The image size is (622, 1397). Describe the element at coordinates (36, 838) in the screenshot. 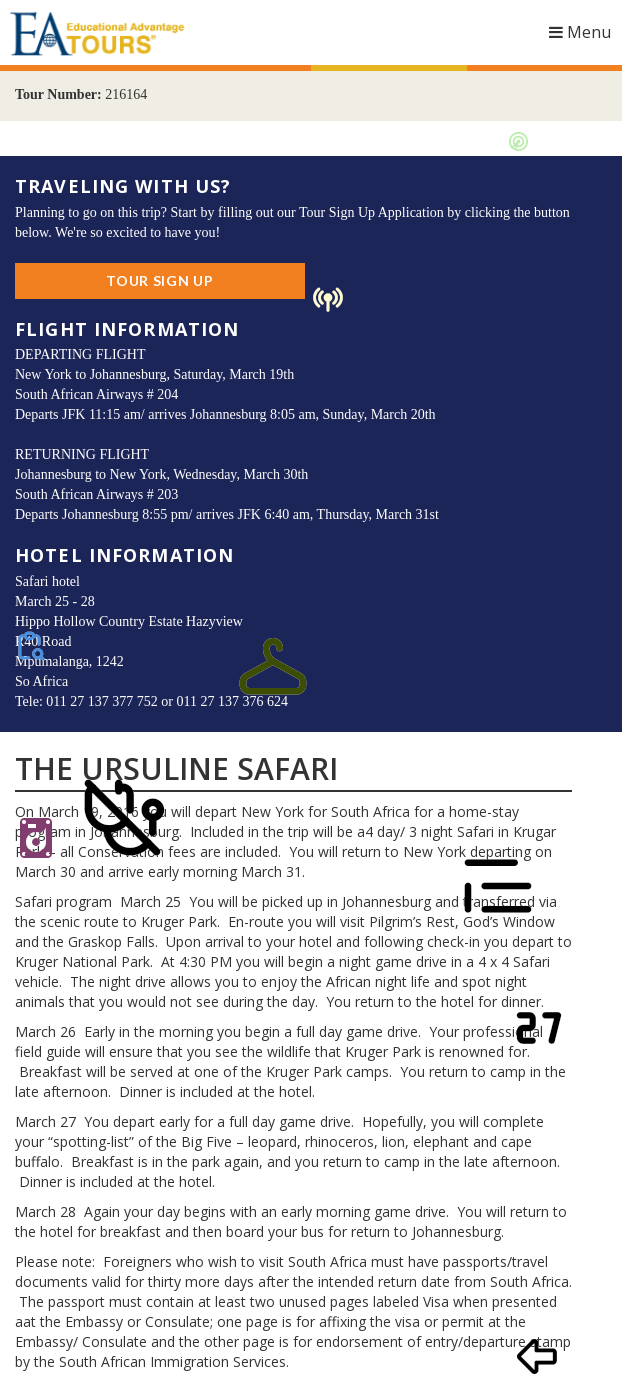

I see `access storage or disk settings` at that location.